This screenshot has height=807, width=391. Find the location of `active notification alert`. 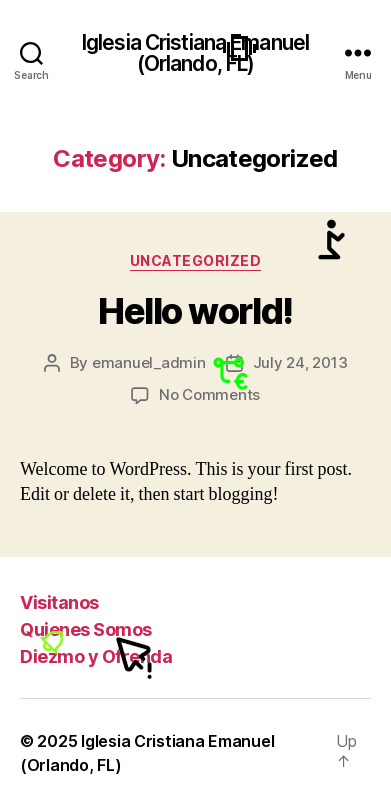

active notification alert is located at coordinates (52, 642).